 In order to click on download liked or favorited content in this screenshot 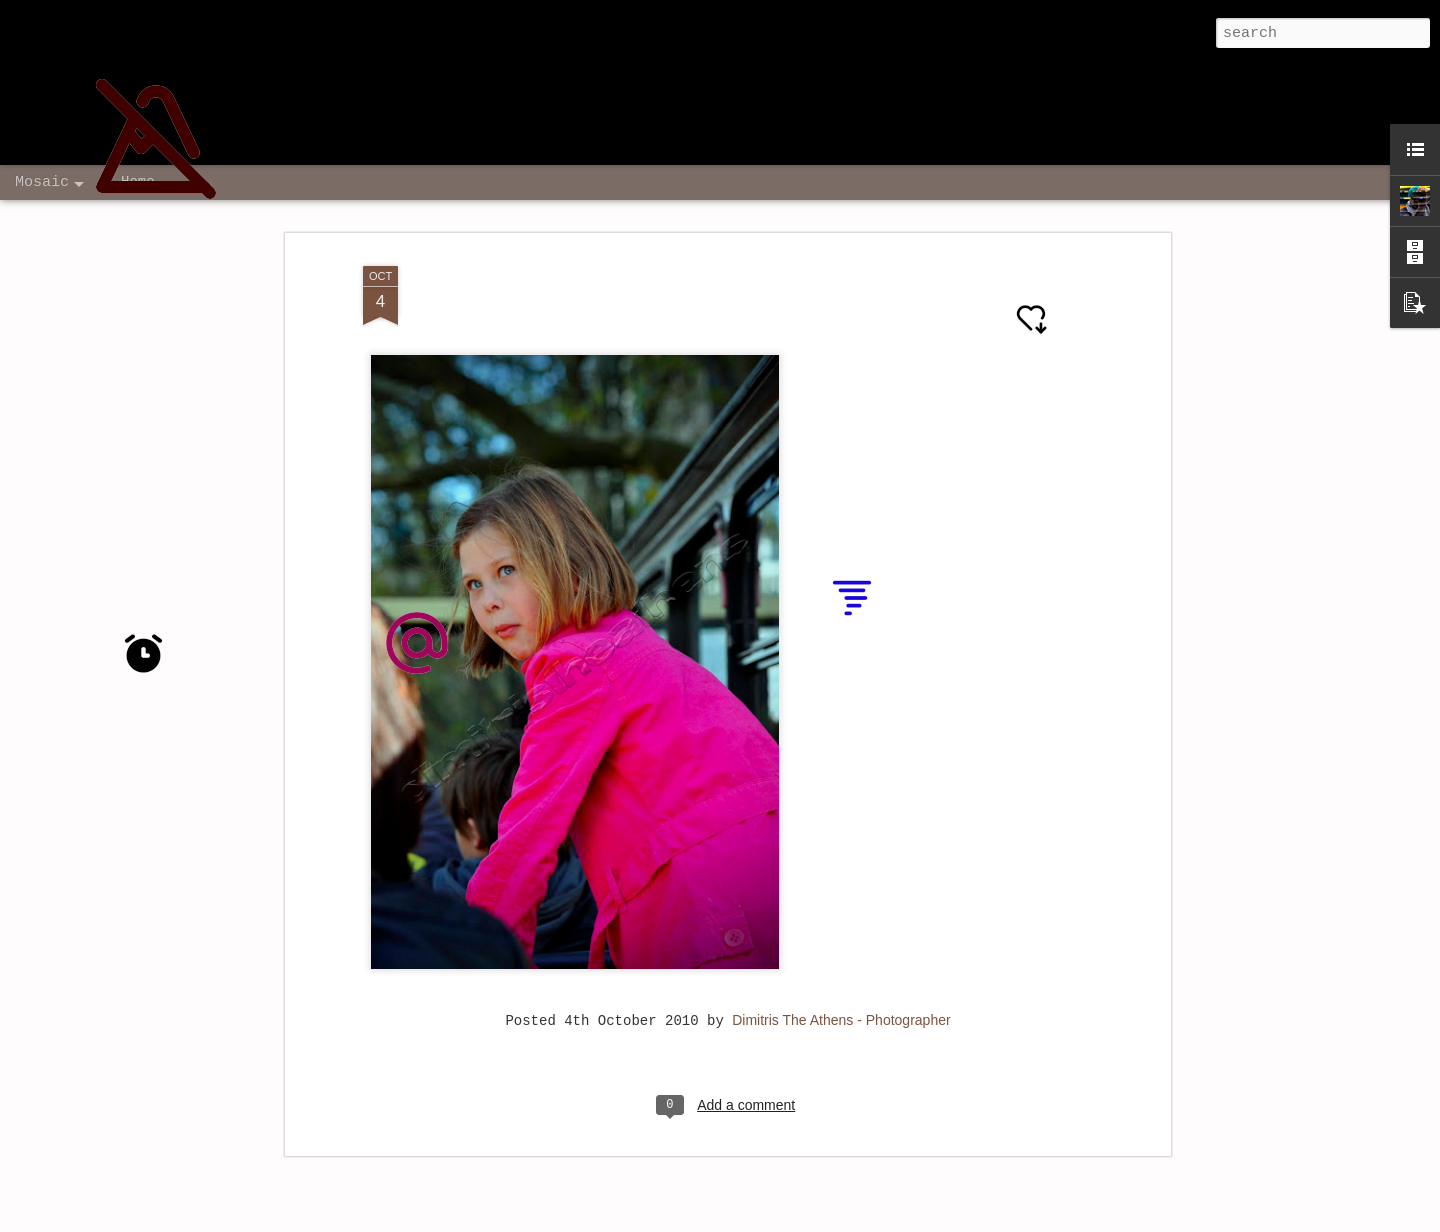, I will do `click(1031, 318)`.